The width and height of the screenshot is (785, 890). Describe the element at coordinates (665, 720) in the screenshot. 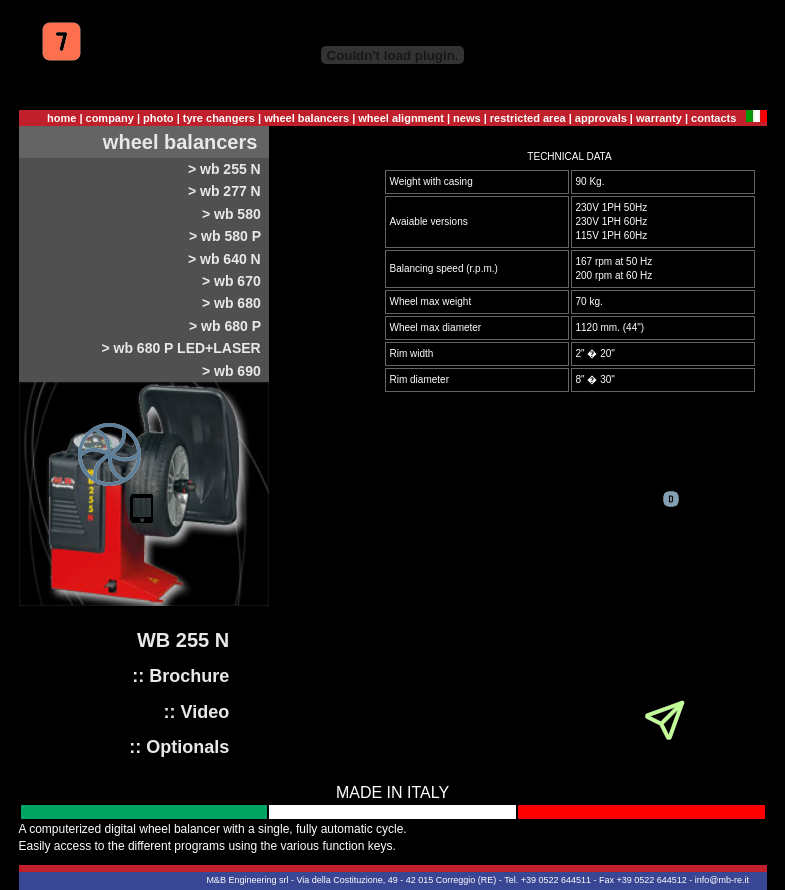

I see `send a message` at that location.